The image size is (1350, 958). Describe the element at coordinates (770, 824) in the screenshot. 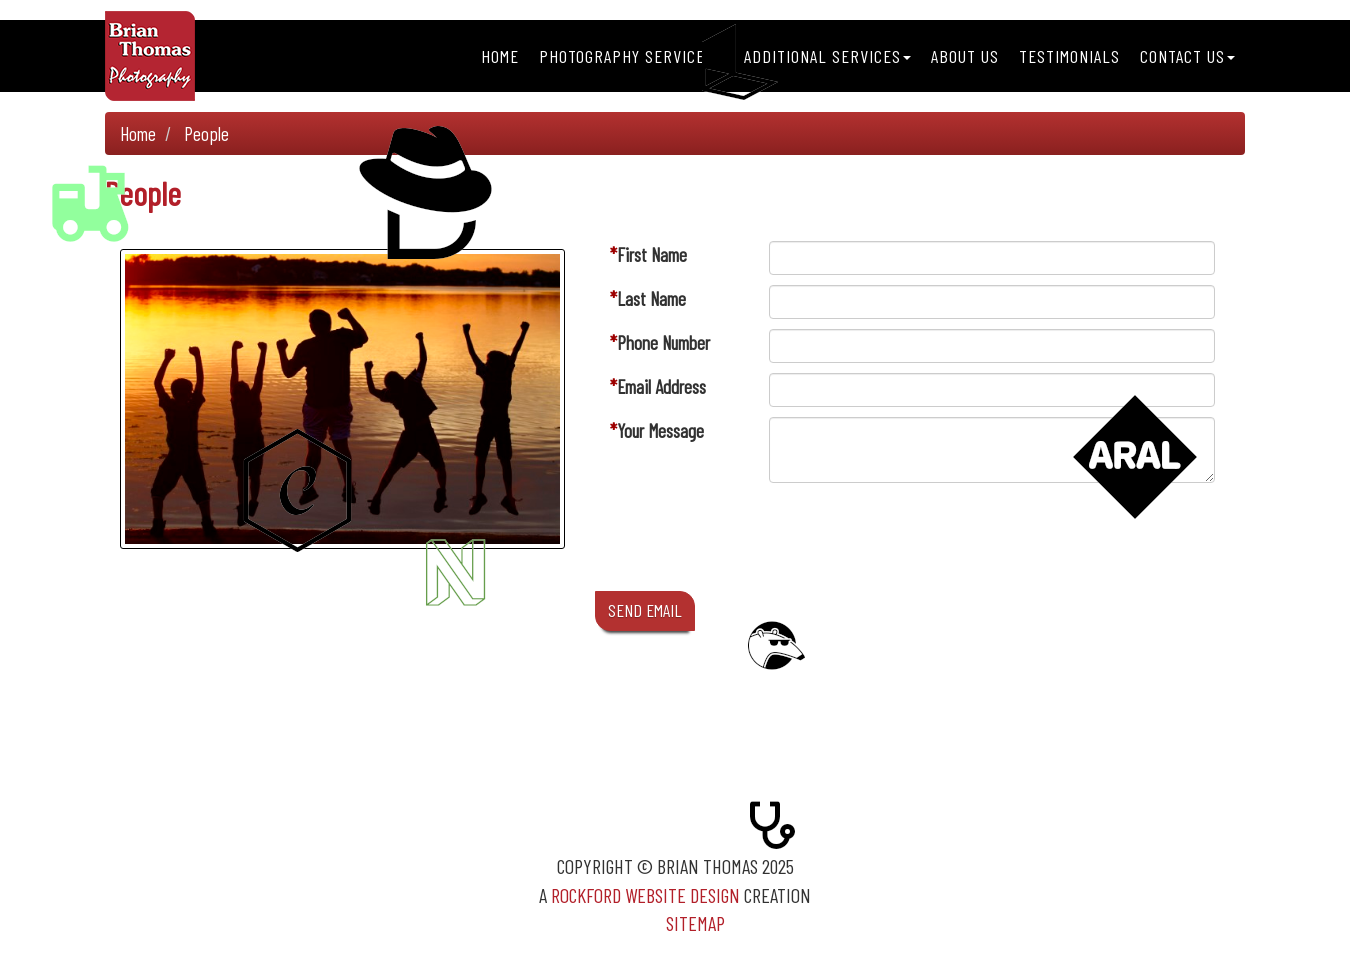

I see `access health or medical features` at that location.